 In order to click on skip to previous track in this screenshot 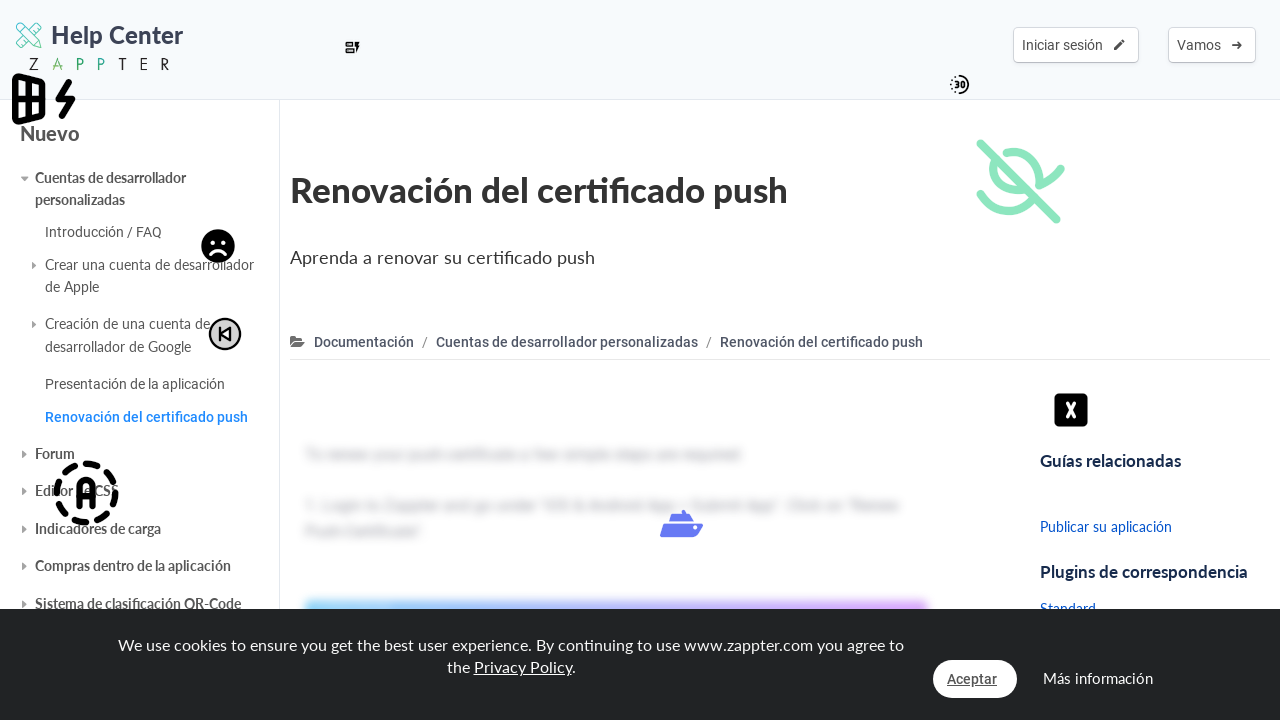, I will do `click(225, 334)`.